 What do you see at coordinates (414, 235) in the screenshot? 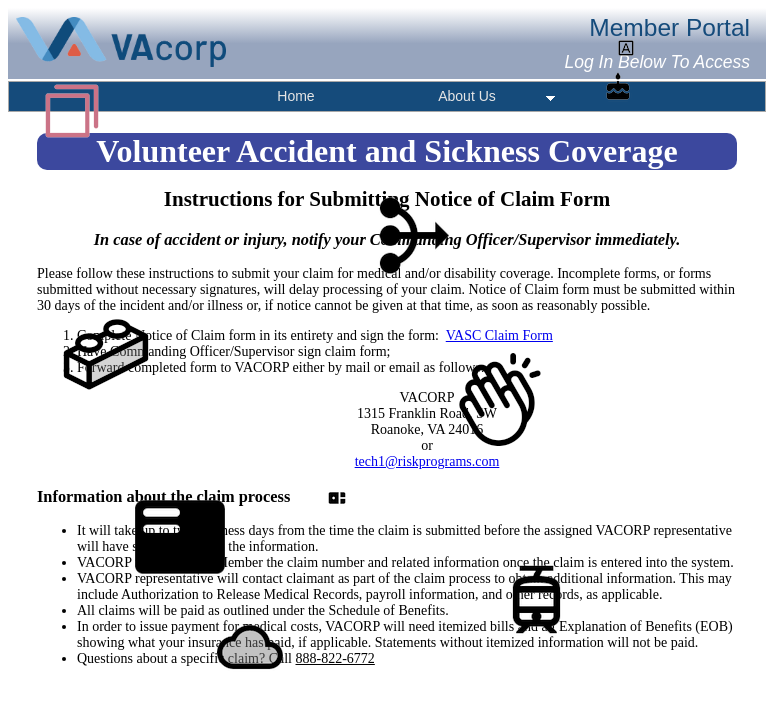
I see `merge or combine multiple inputs into one output` at bounding box center [414, 235].